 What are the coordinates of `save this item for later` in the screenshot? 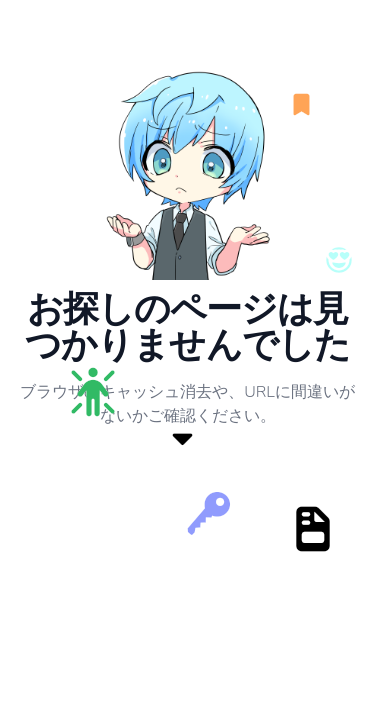 It's located at (301, 104).